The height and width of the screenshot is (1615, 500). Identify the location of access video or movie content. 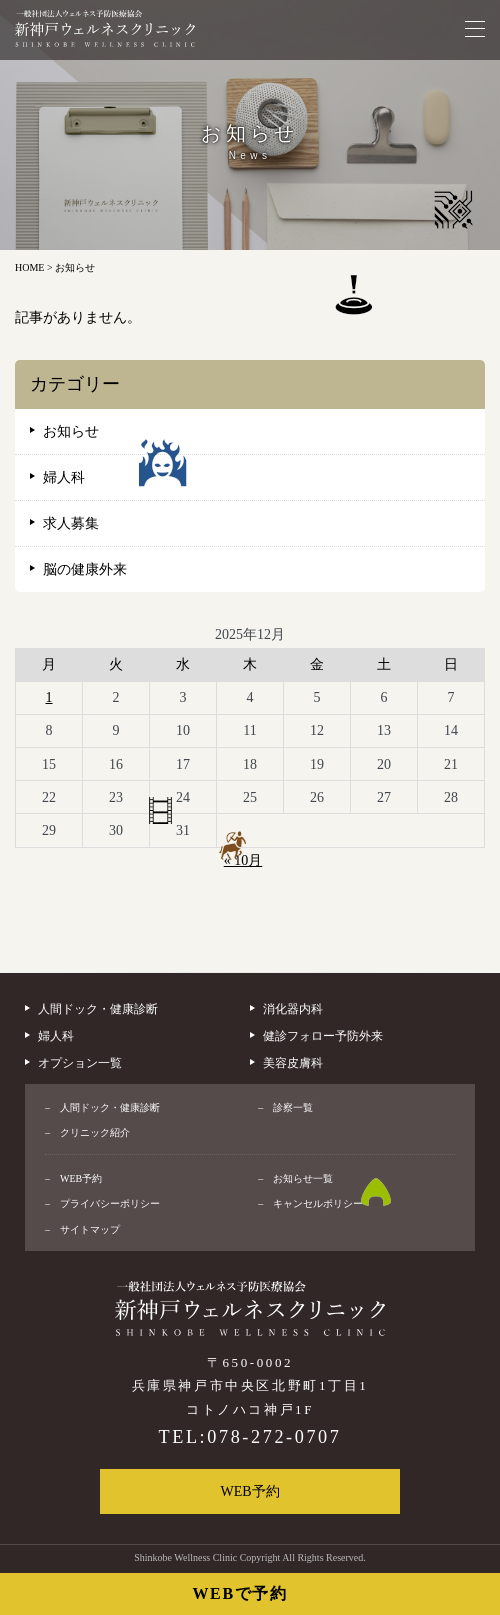
(160, 810).